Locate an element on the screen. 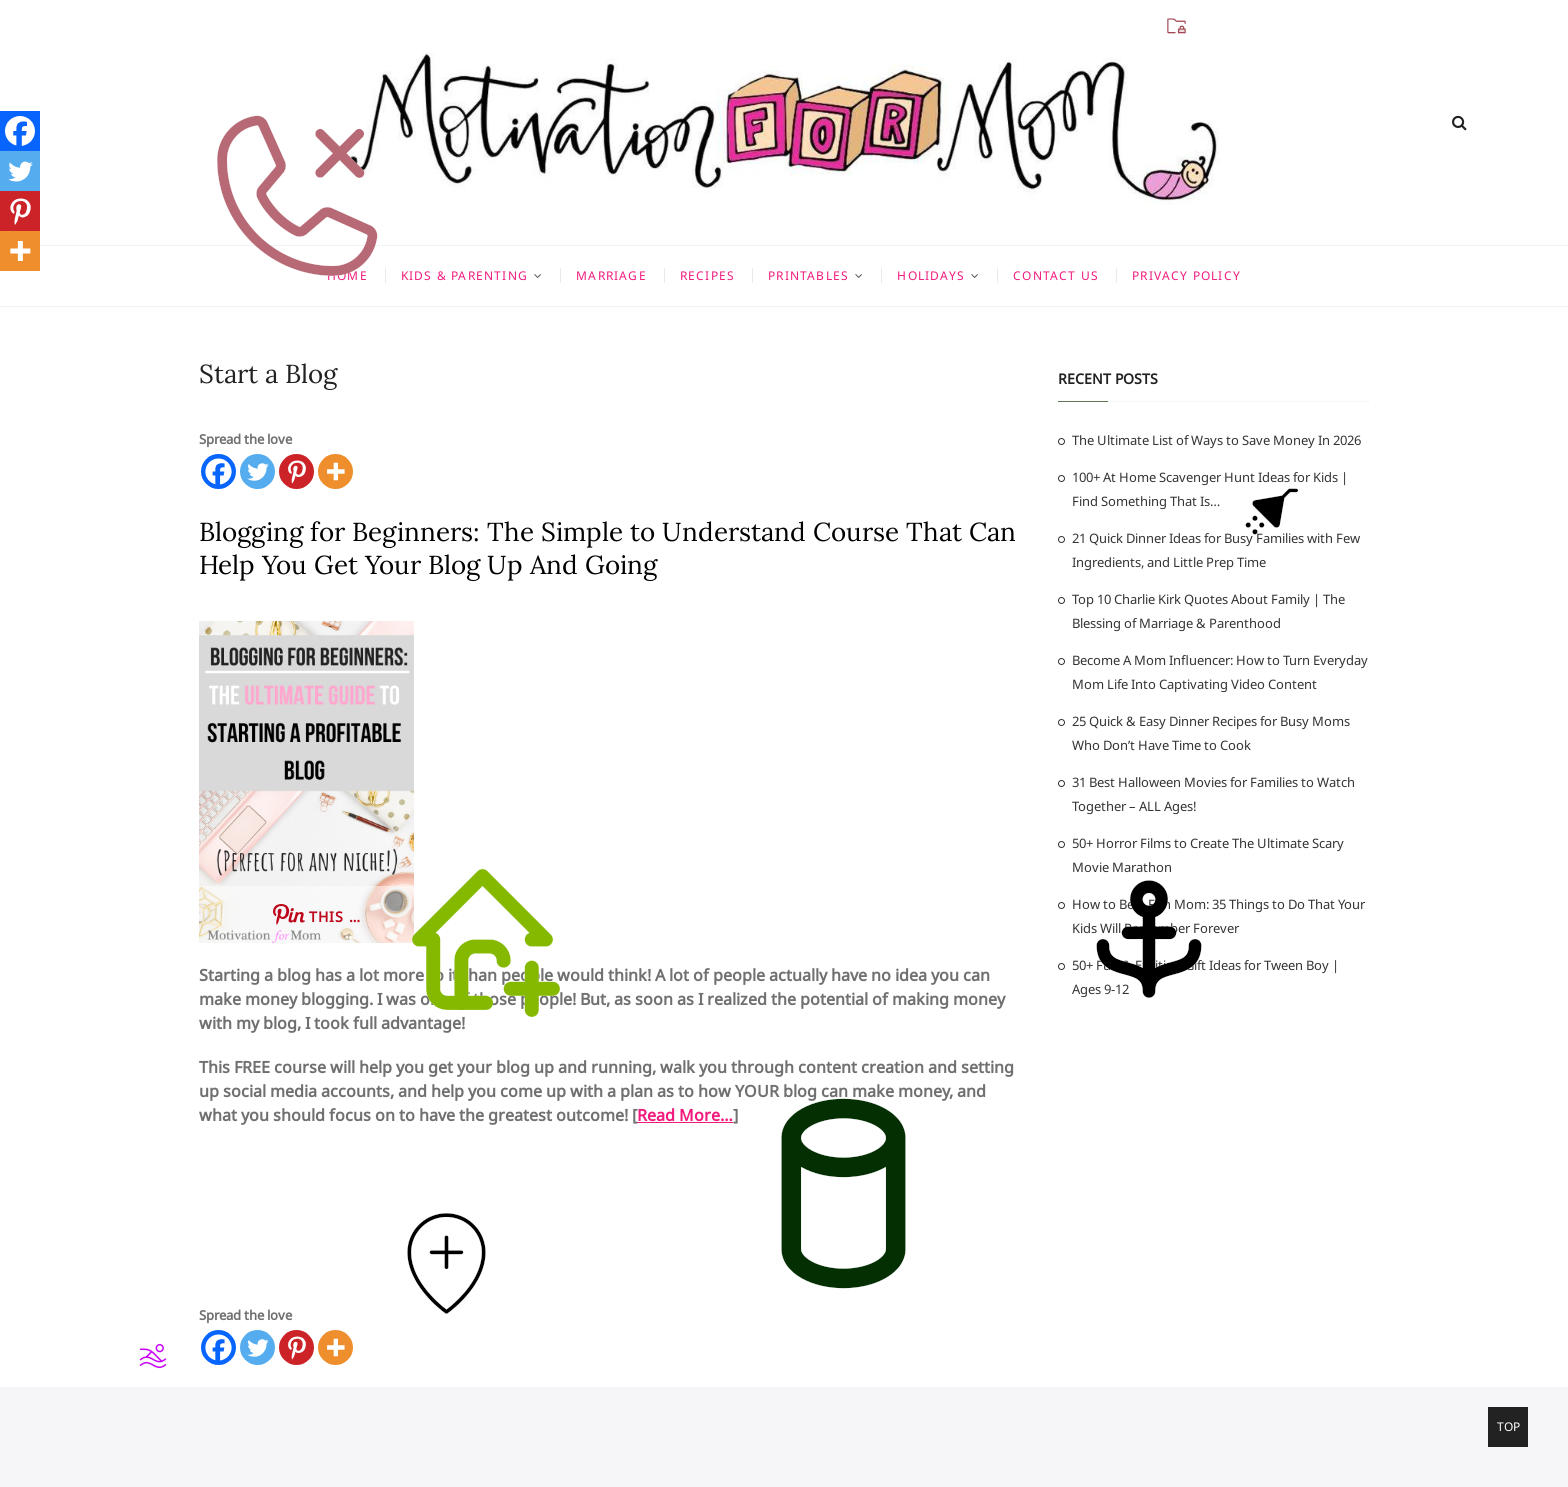  add a new location pin is located at coordinates (446, 1263).